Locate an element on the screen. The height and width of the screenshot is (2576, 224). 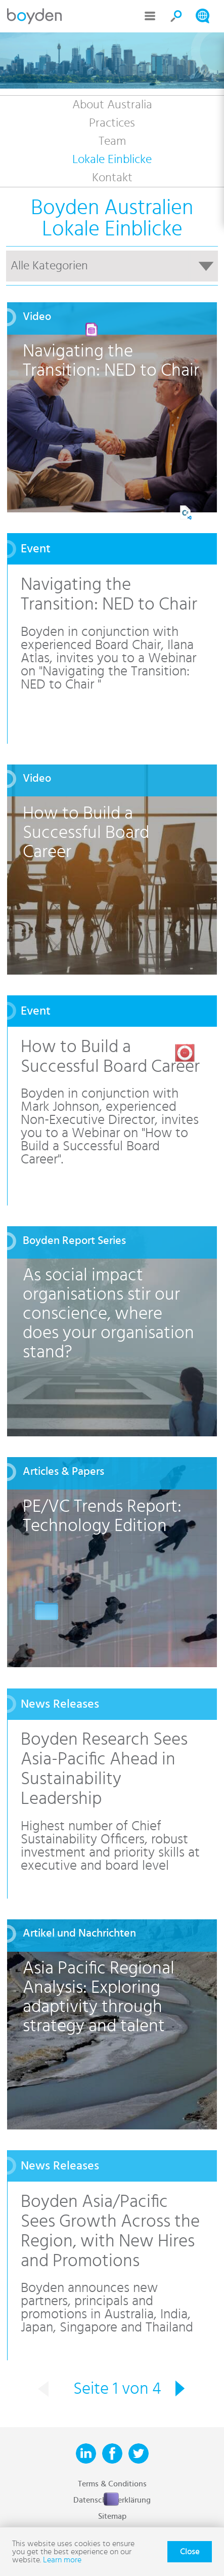
access desktop folder is located at coordinates (111, 2499).